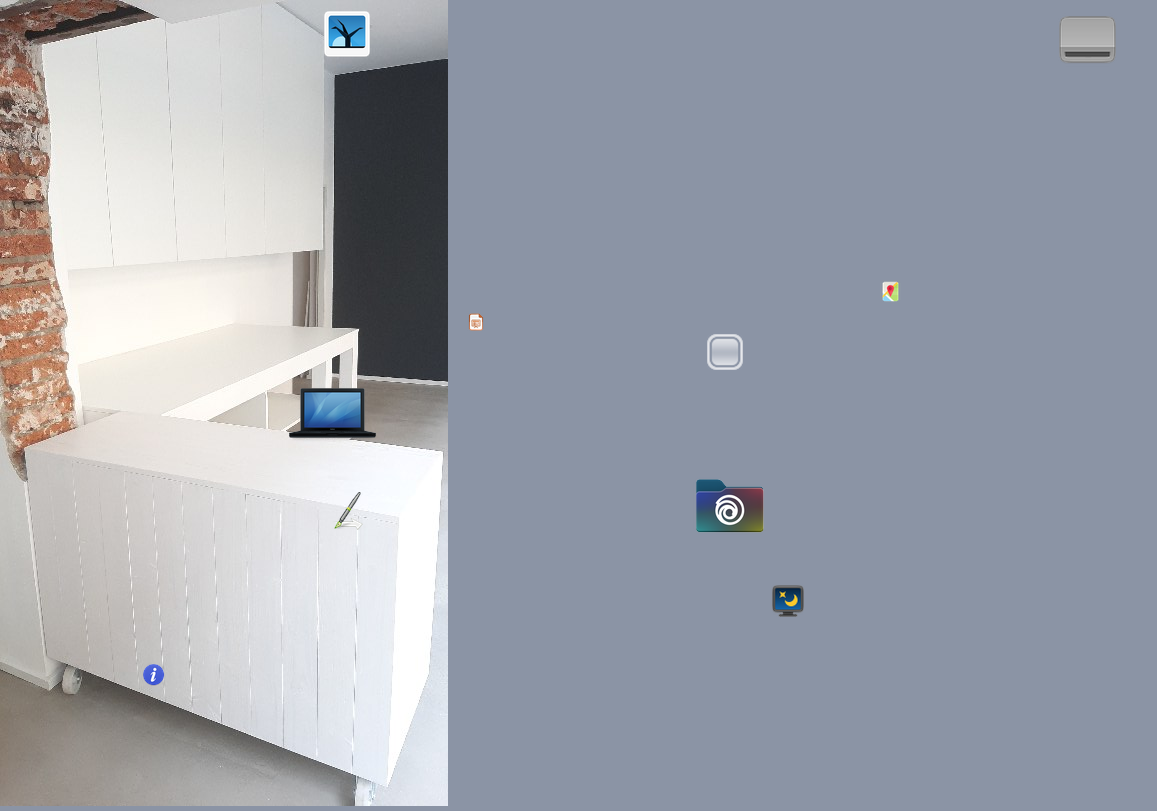  Describe the element at coordinates (890, 291) in the screenshot. I see `a google earth kml file containing location data` at that location.